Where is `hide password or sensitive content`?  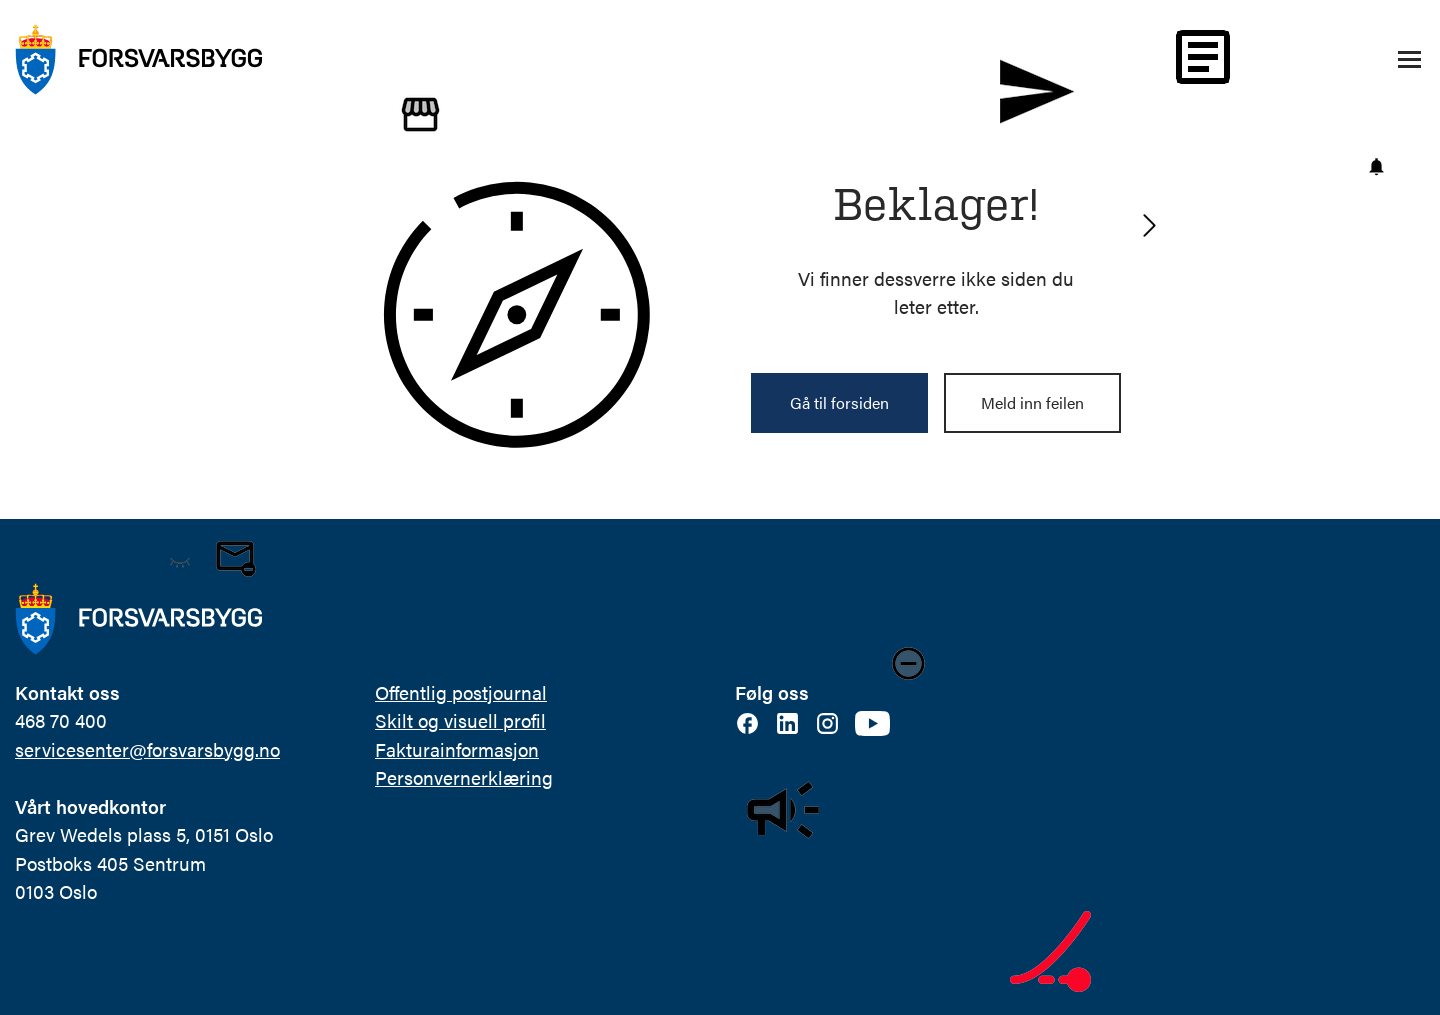
hide password or sensitive content is located at coordinates (180, 561).